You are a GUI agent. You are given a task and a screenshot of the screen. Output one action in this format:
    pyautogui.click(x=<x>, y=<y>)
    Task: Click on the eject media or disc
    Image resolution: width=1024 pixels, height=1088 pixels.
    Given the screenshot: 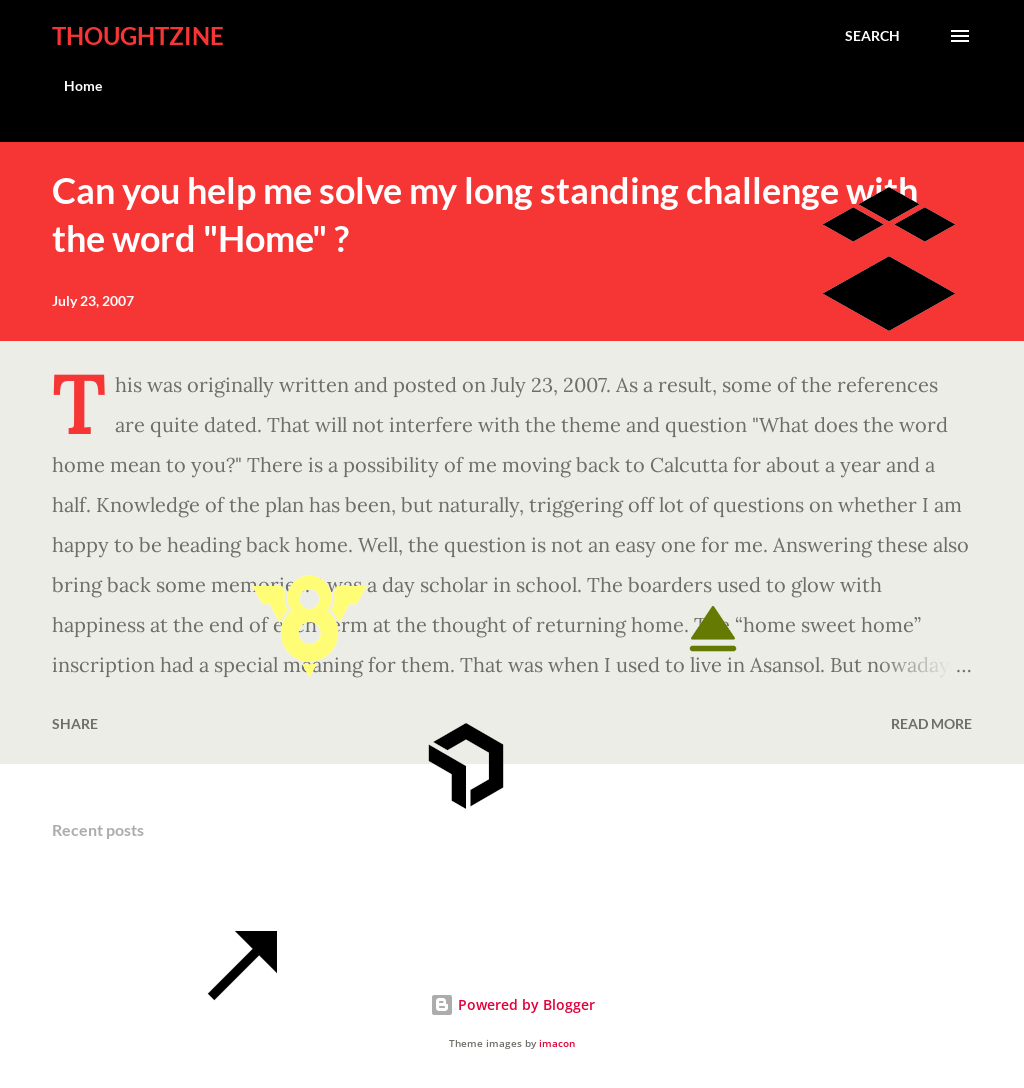 What is the action you would take?
    pyautogui.click(x=713, y=631)
    